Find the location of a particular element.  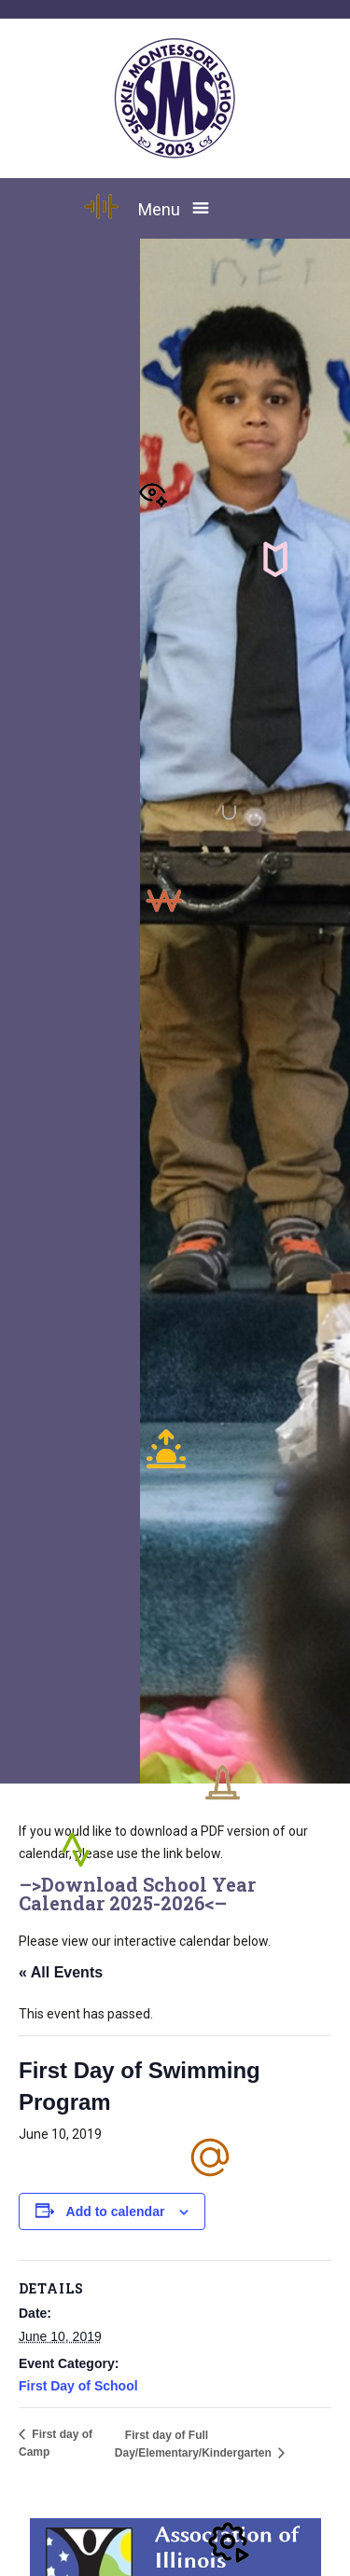

indicates south korean won currency is located at coordinates (164, 900).